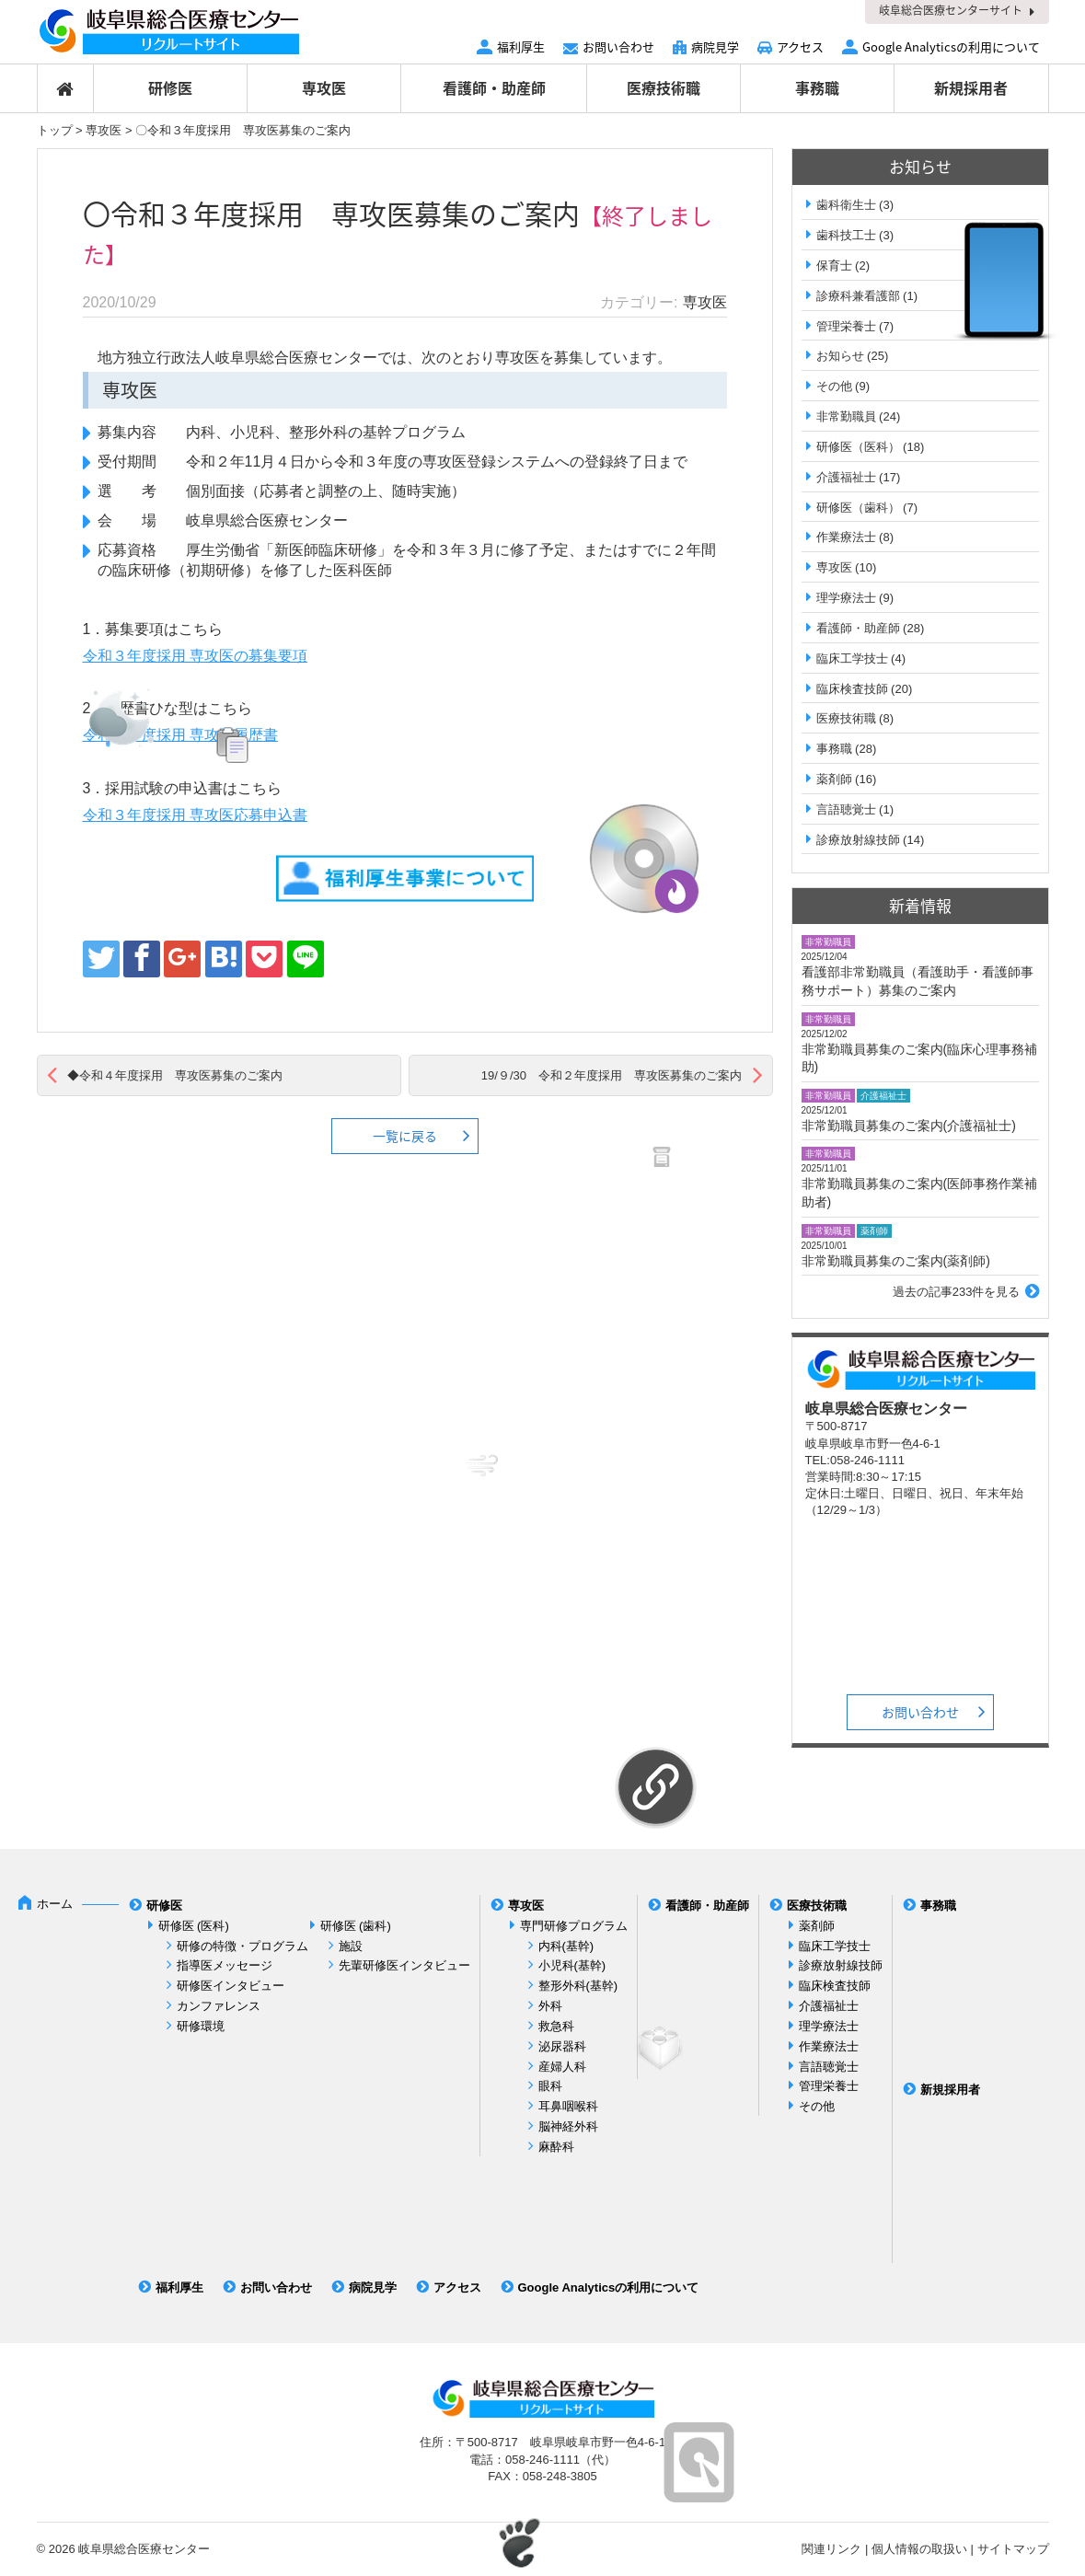 The width and height of the screenshot is (1085, 2576). I want to click on scan a document or image, so click(662, 1157).